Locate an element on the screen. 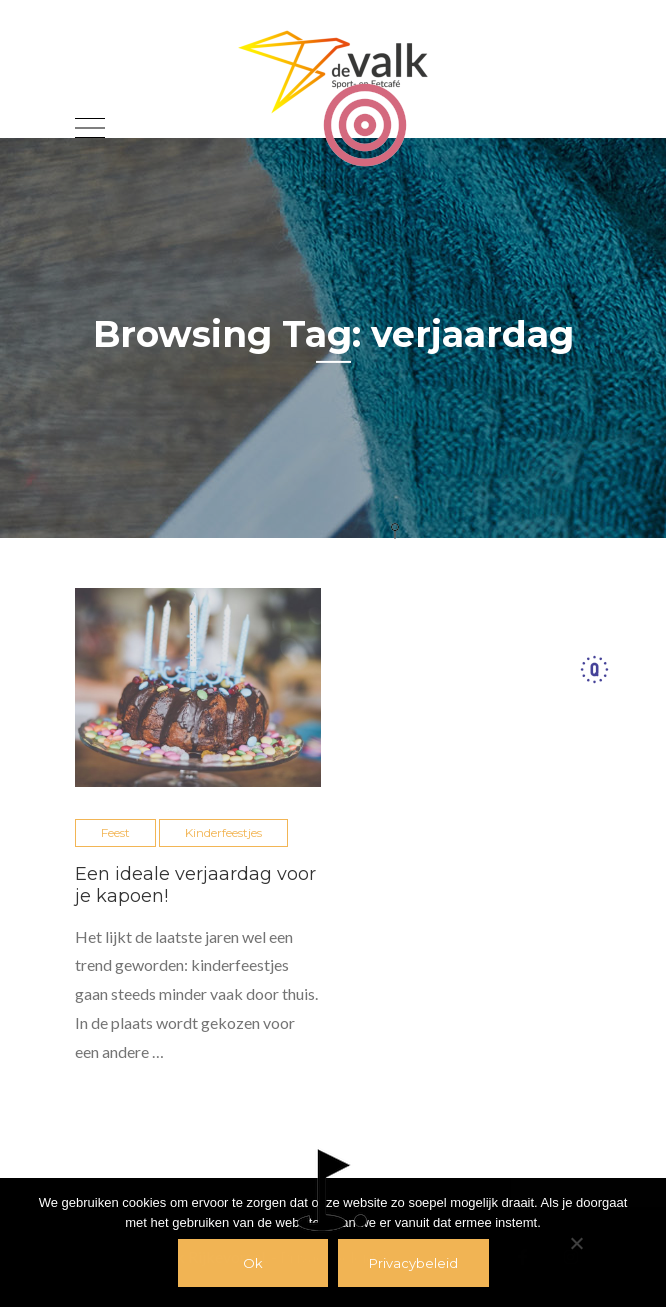 Image resolution: width=666 pixels, height=1307 pixels. mark a location on the map is located at coordinates (395, 531).